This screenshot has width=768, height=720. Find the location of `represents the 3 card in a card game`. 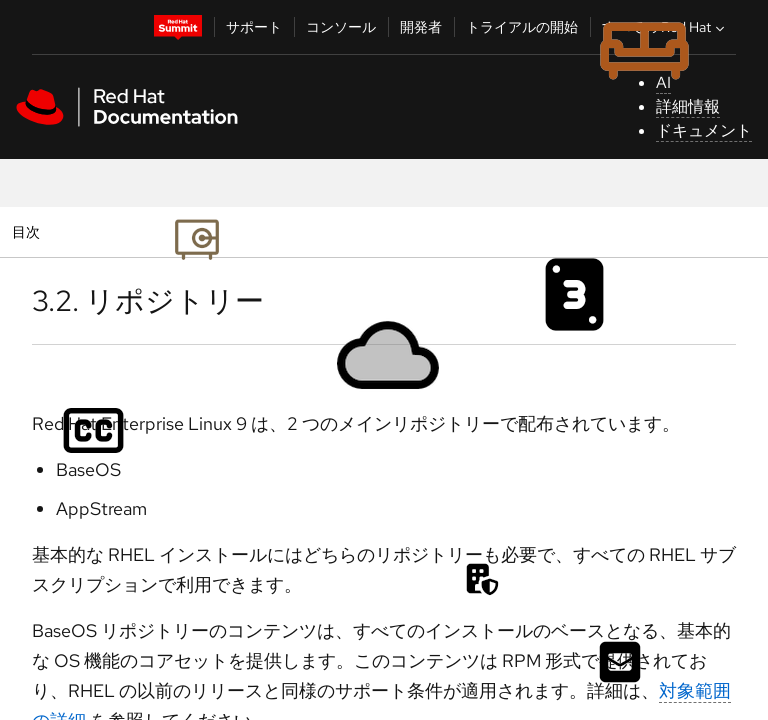

represents the 3 card in a card game is located at coordinates (574, 294).